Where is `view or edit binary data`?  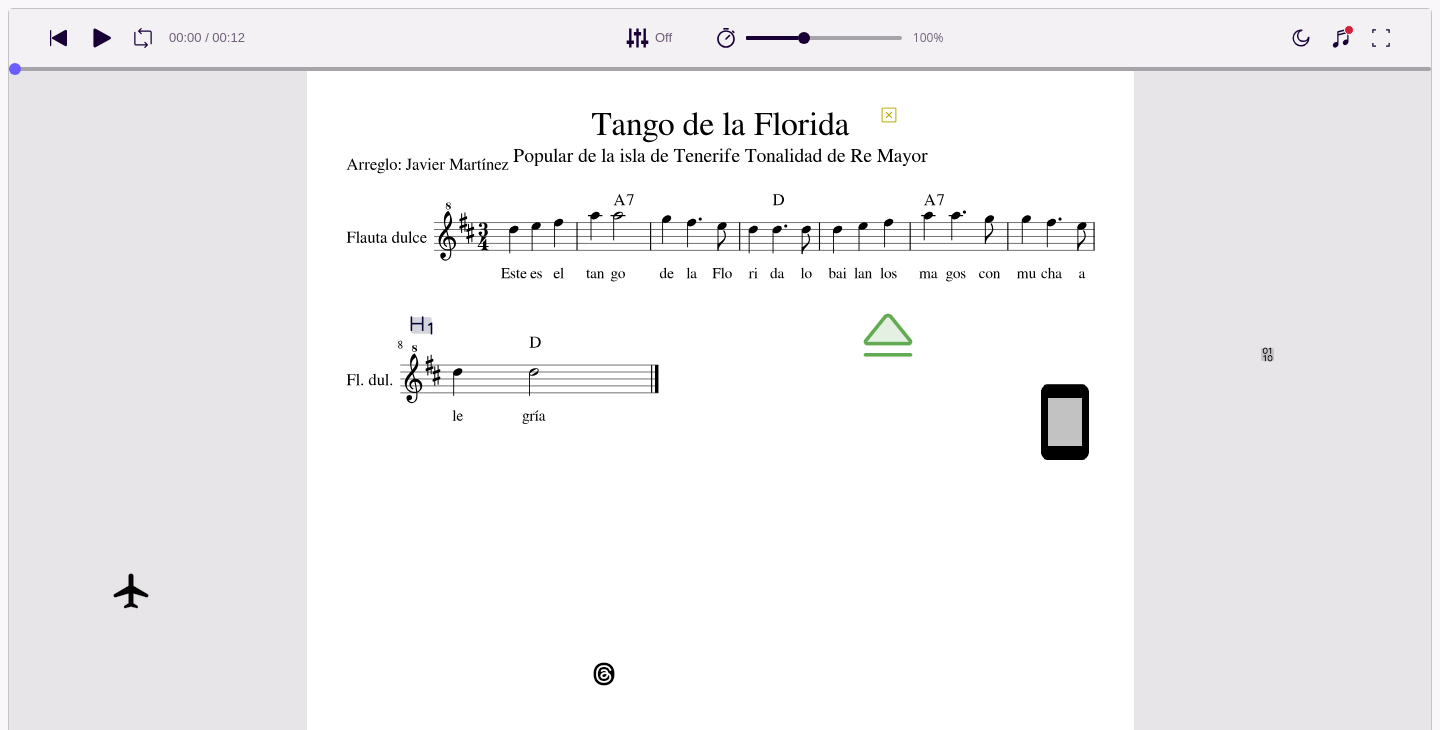
view or edit binary data is located at coordinates (1267, 354).